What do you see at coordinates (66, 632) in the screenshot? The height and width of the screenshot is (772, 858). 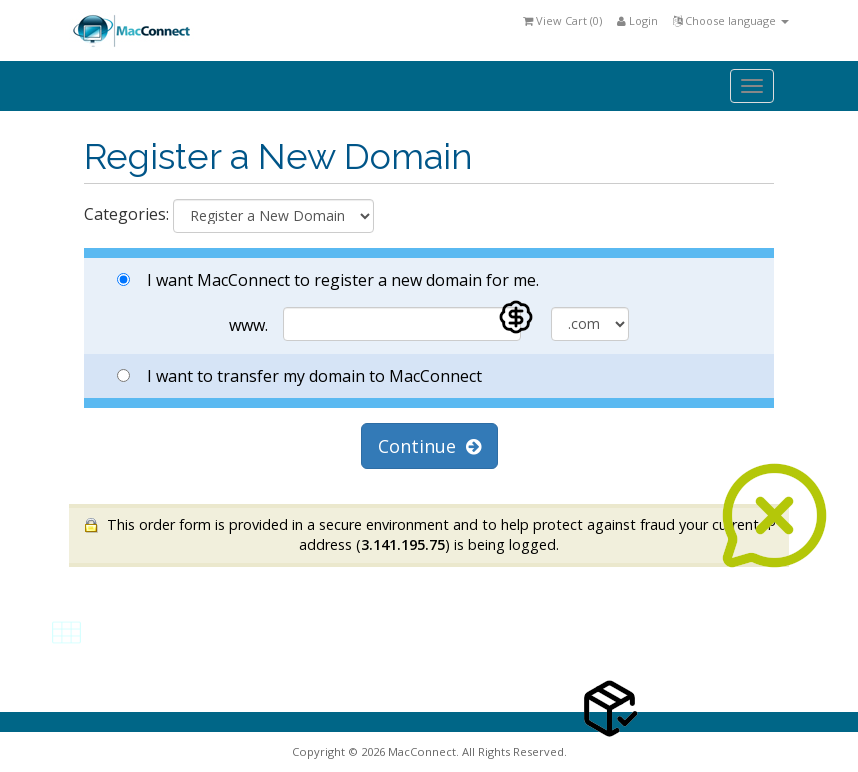 I see `view items in grid layout` at bounding box center [66, 632].